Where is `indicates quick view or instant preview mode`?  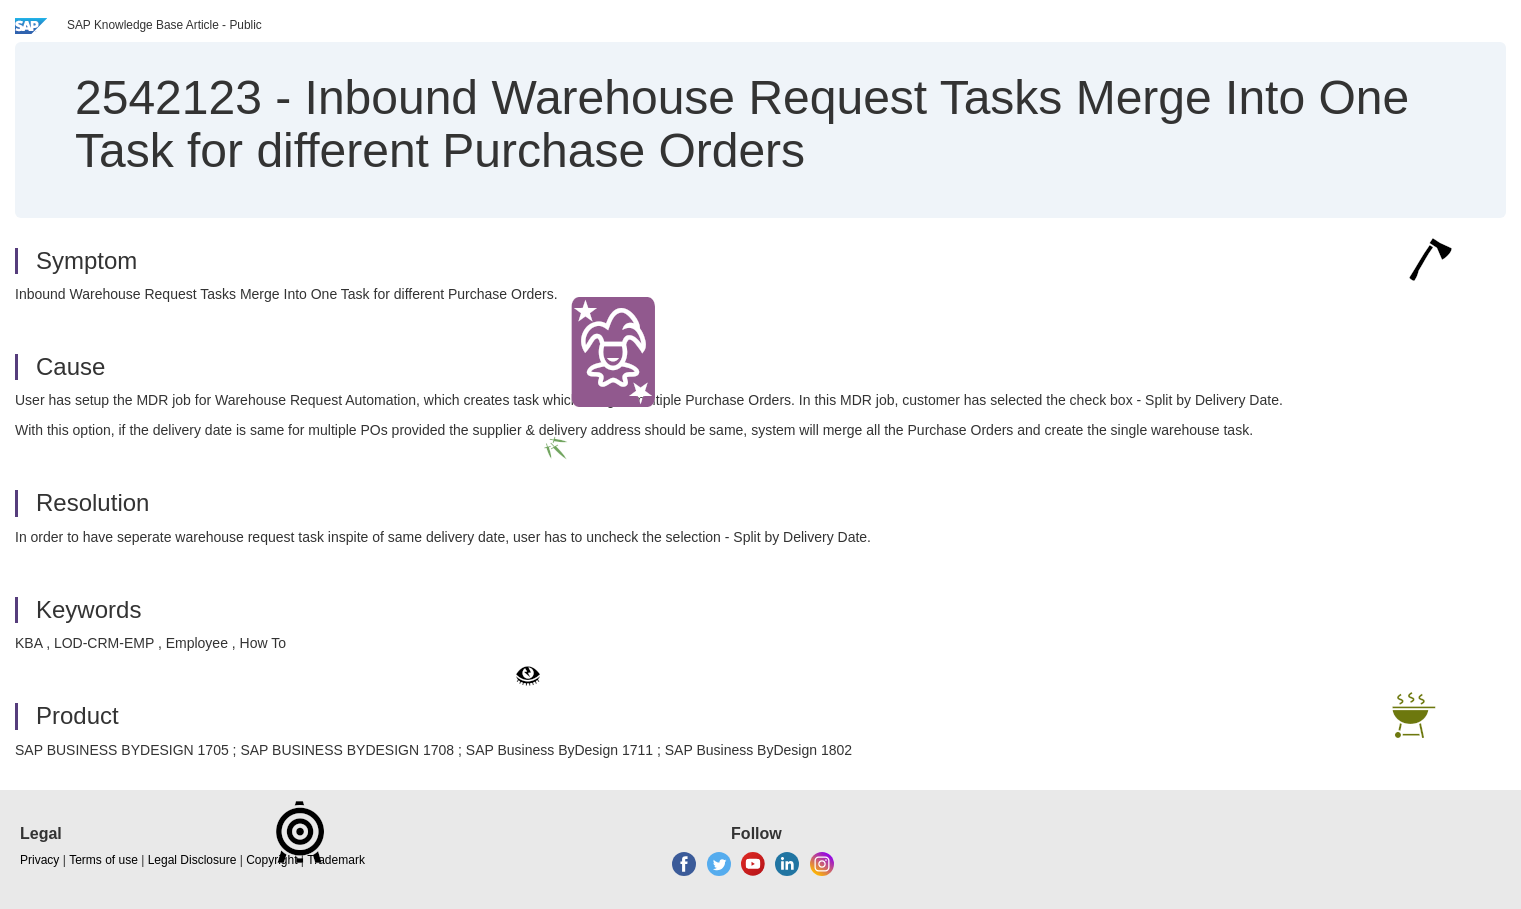
indicates quick view or instant preview mode is located at coordinates (528, 676).